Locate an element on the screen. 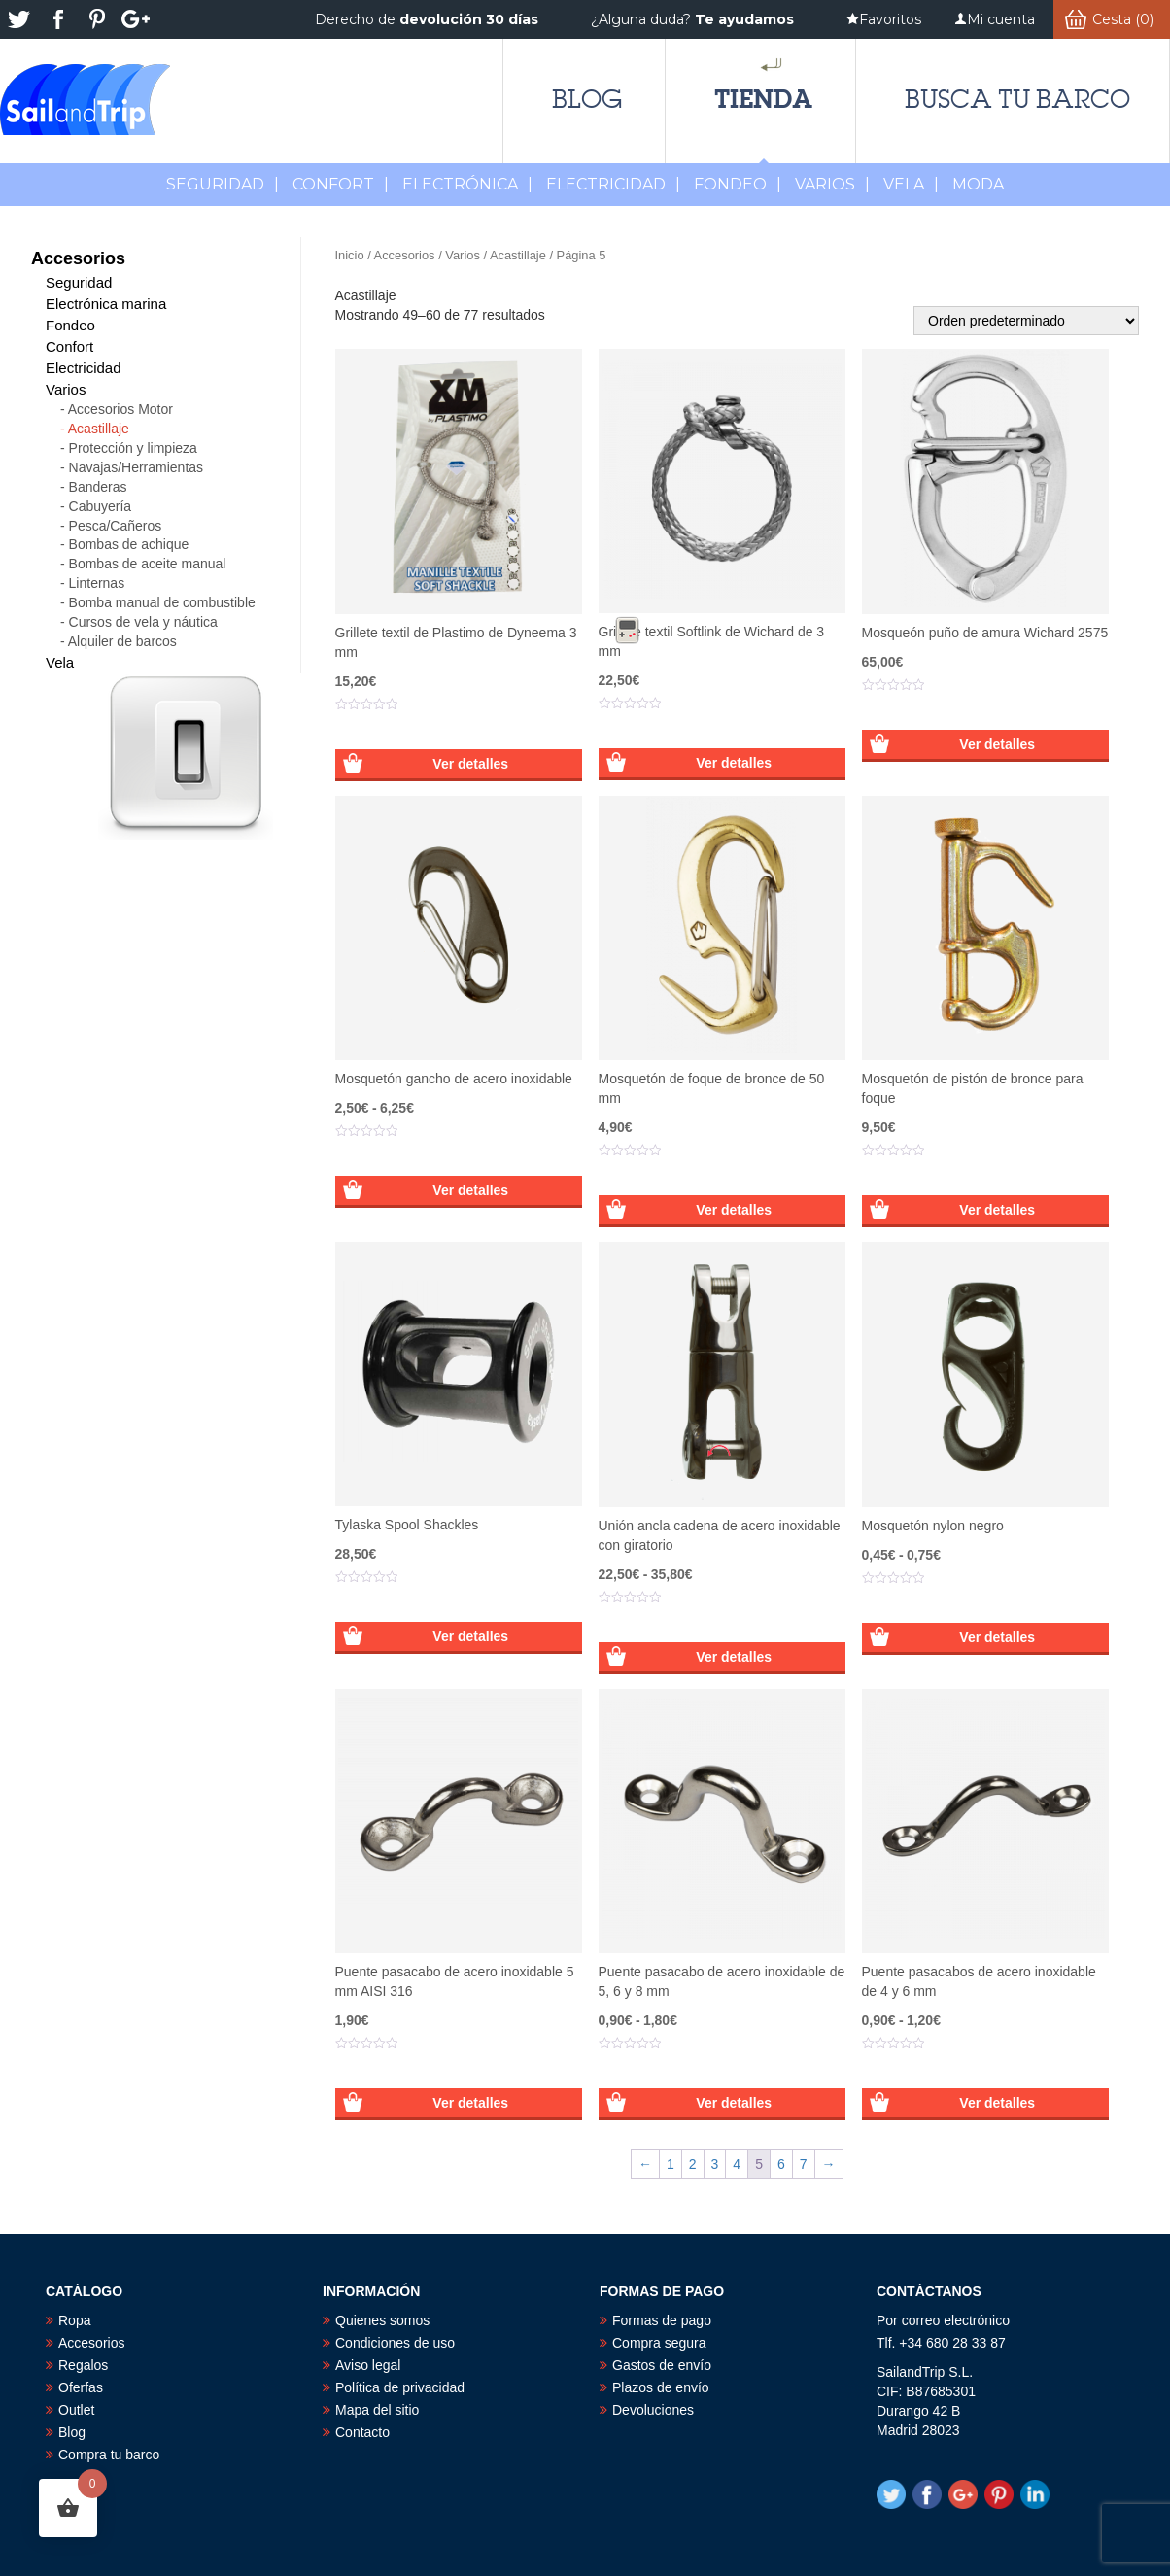  shut down or power off the system is located at coordinates (186, 752).